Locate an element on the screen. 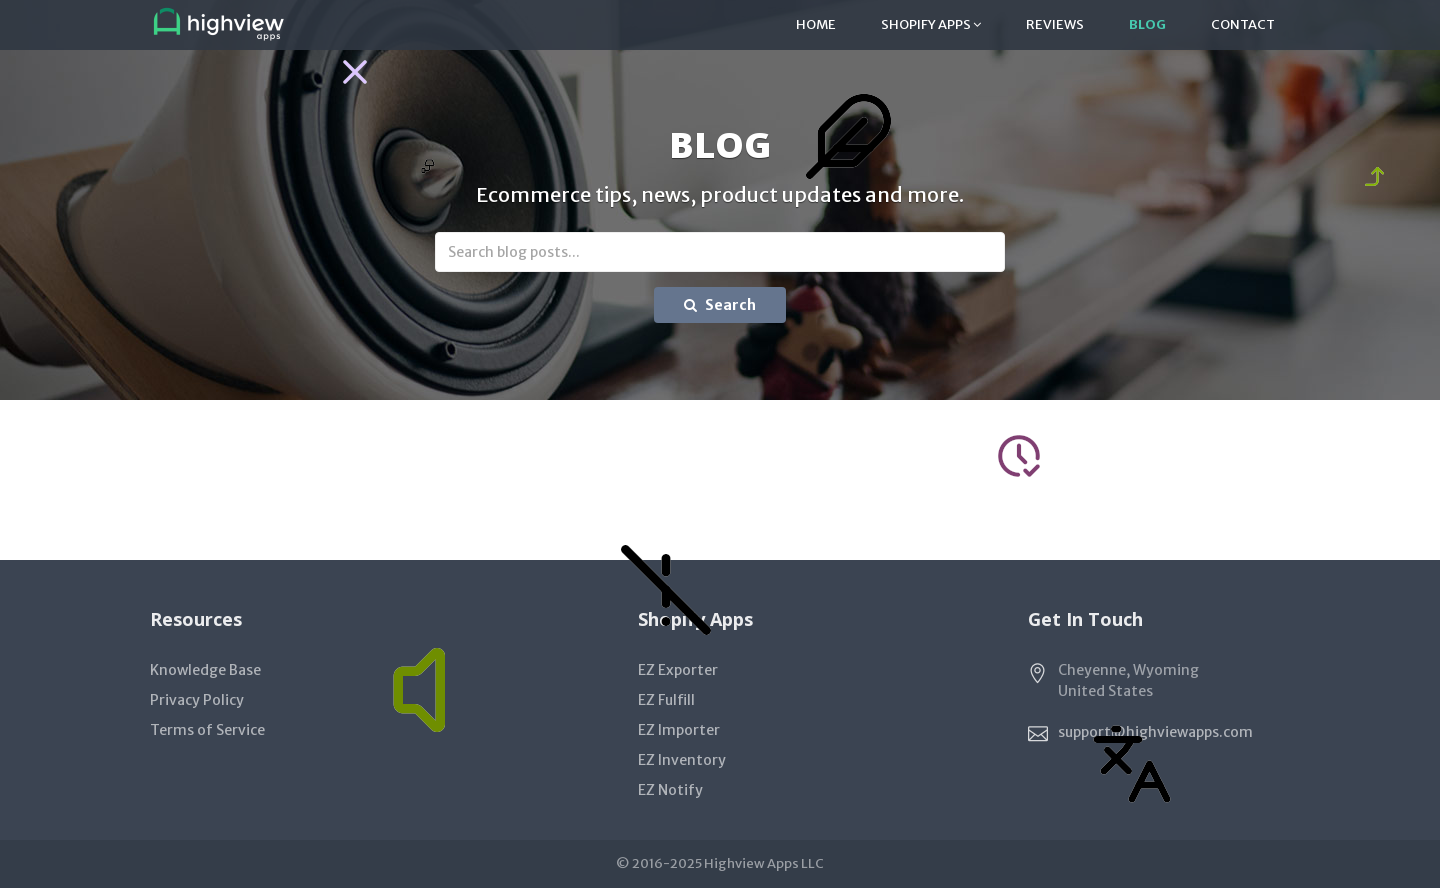 Image resolution: width=1440 pixels, height=888 pixels. change language settings is located at coordinates (1132, 764).